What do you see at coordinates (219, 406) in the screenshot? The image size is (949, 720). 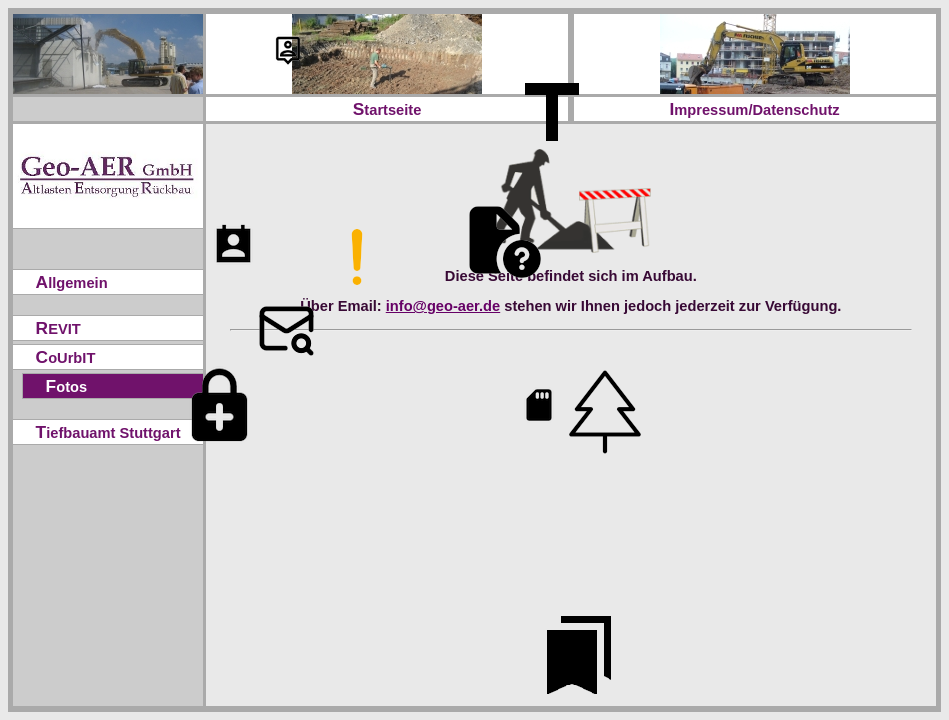 I see `enable enhanced encryption for secure communication` at bounding box center [219, 406].